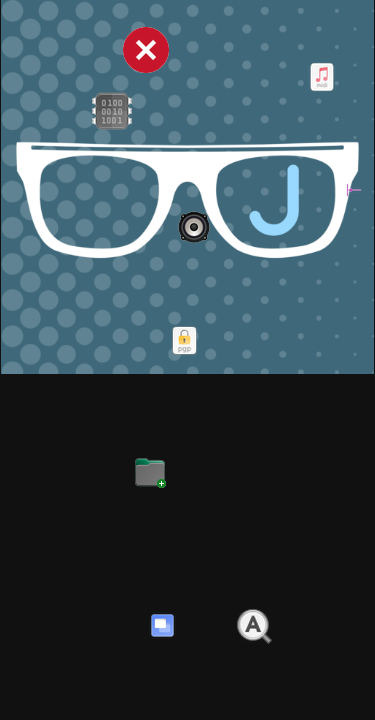  Describe the element at coordinates (354, 190) in the screenshot. I see `go to the first item in a list or sequence` at that location.